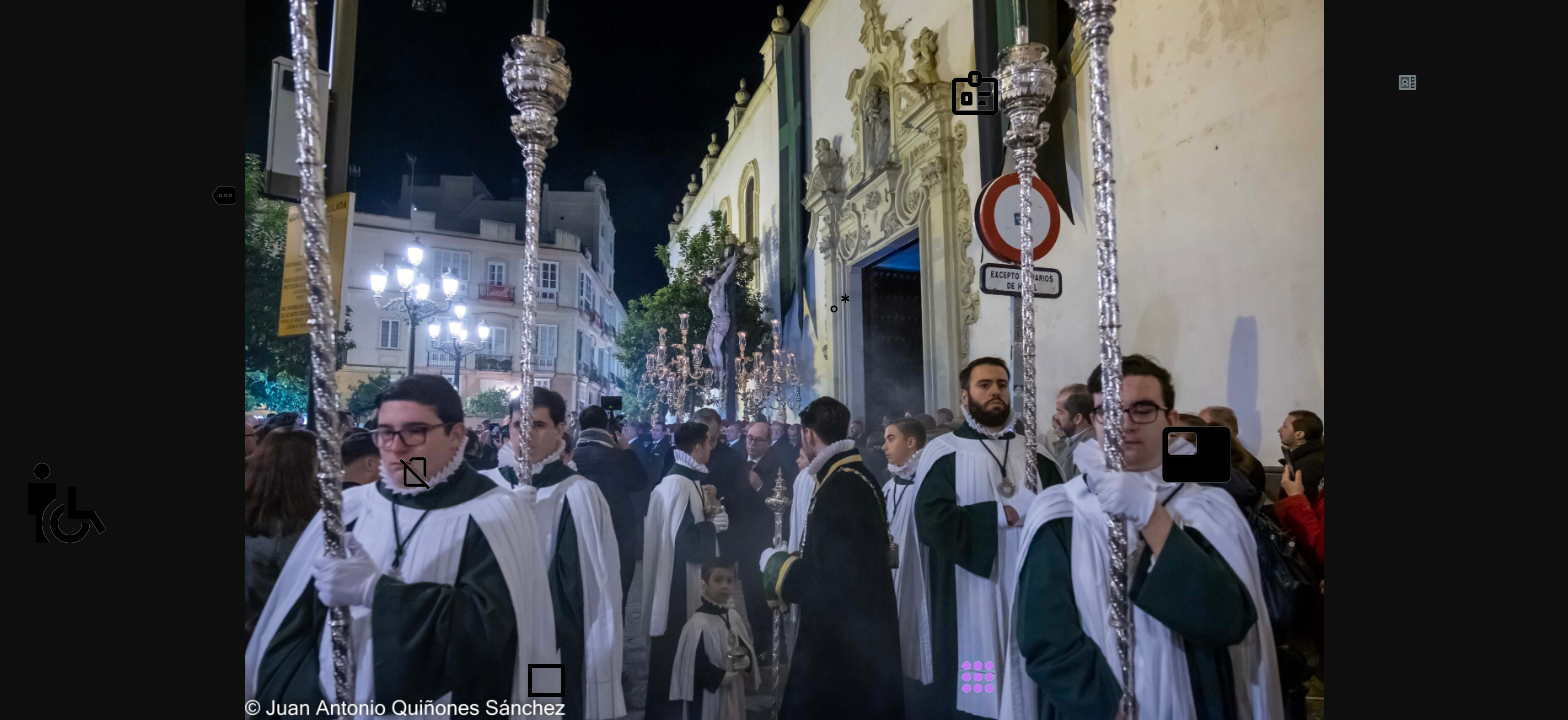  What do you see at coordinates (978, 677) in the screenshot?
I see `open the app drawer or menu` at bounding box center [978, 677].